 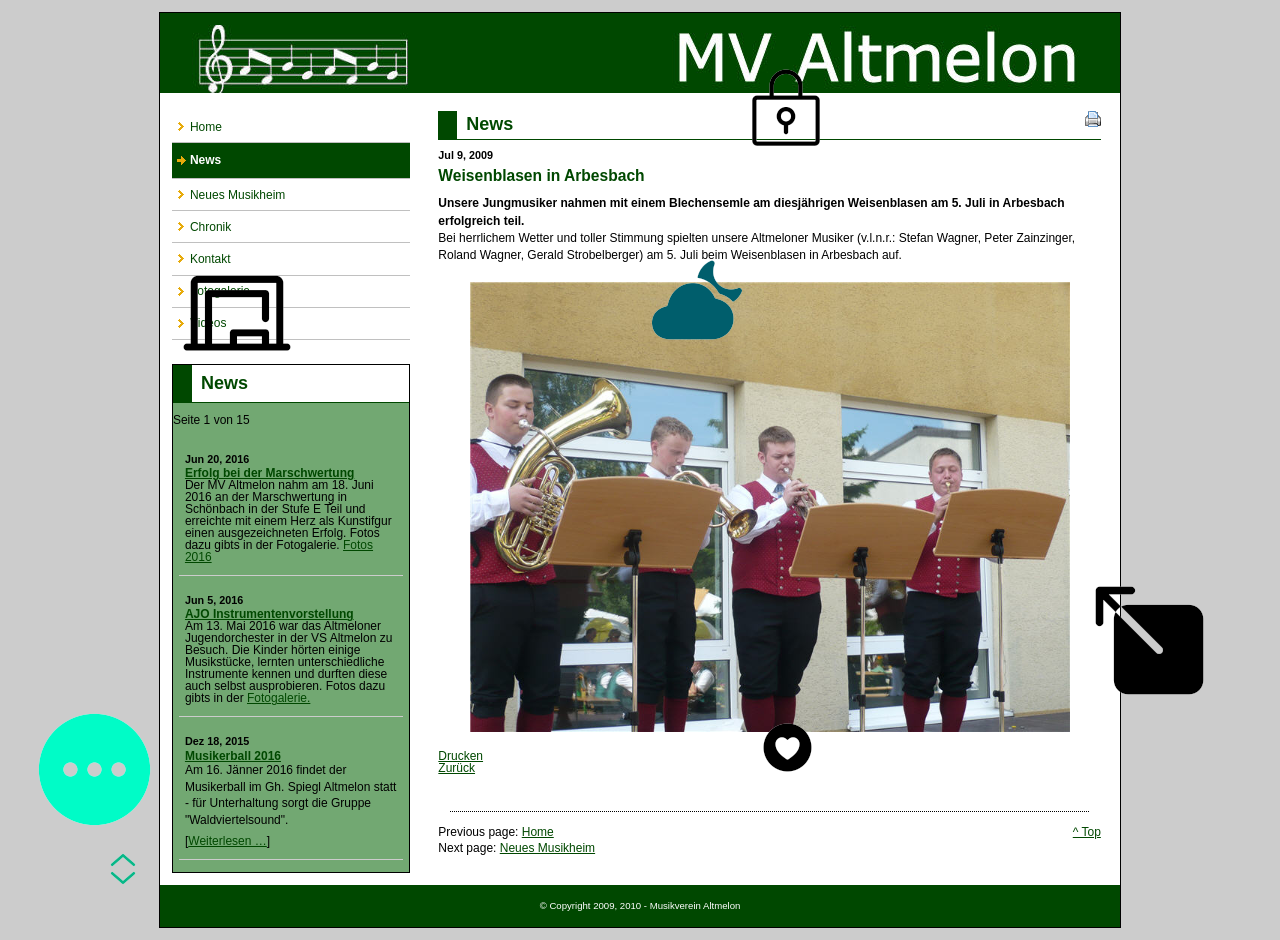 I want to click on access more options or actions, so click(x=94, y=769).